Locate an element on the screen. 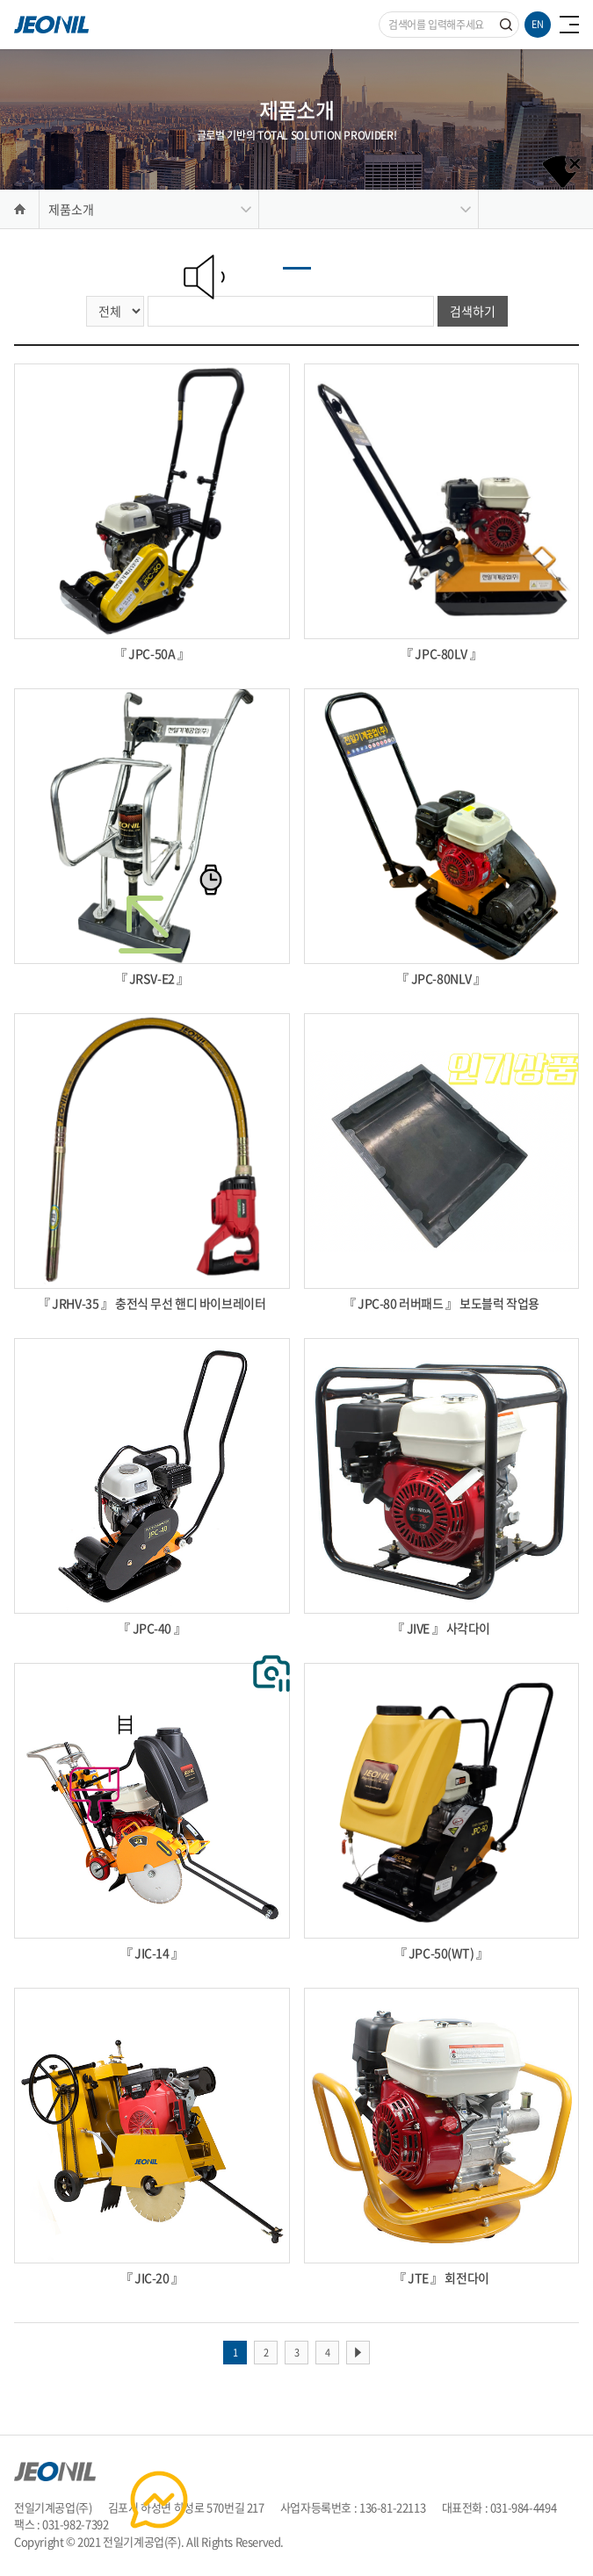 Image resolution: width=593 pixels, height=2576 pixels. view time or clock settings is located at coordinates (211, 880).